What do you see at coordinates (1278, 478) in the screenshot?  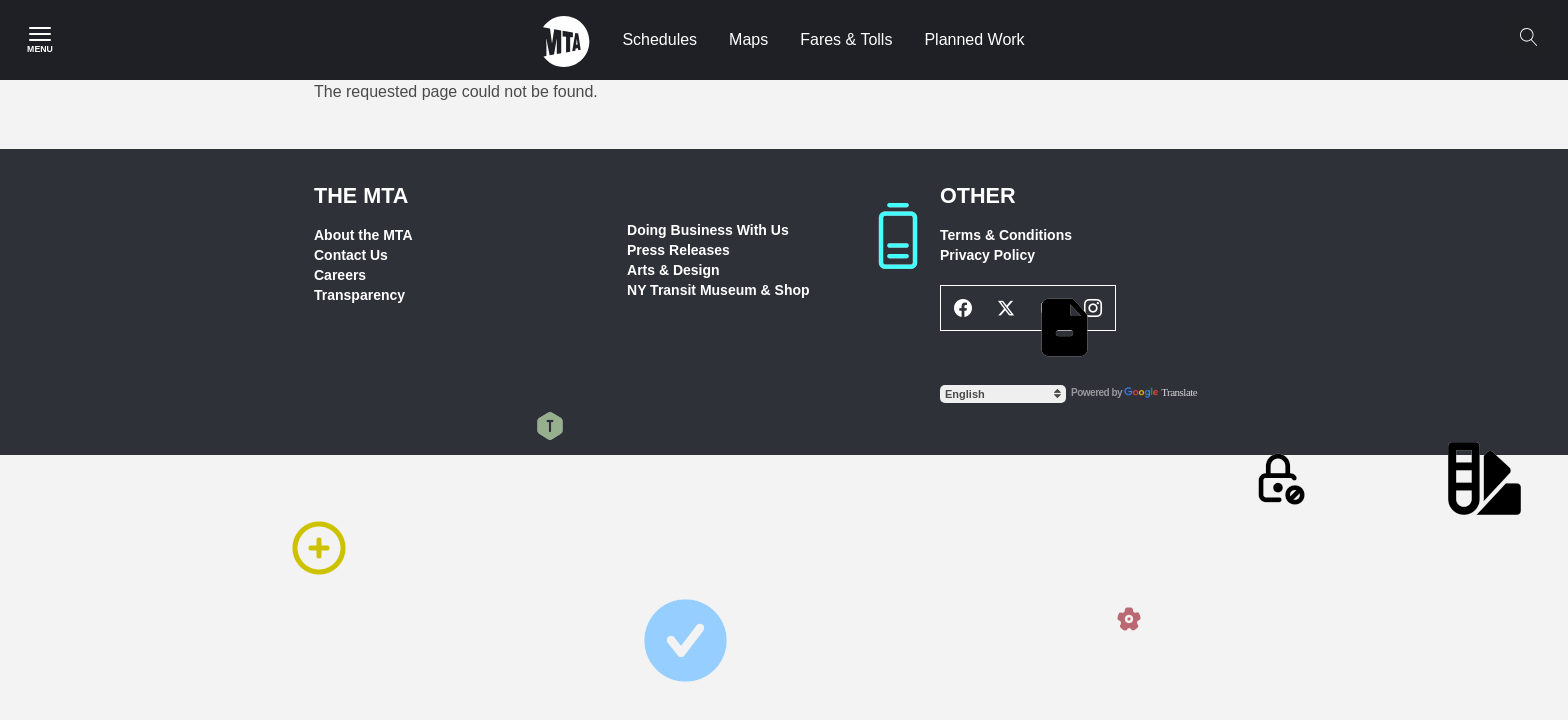 I see `cancel or revoke access permissions` at bounding box center [1278, 478].